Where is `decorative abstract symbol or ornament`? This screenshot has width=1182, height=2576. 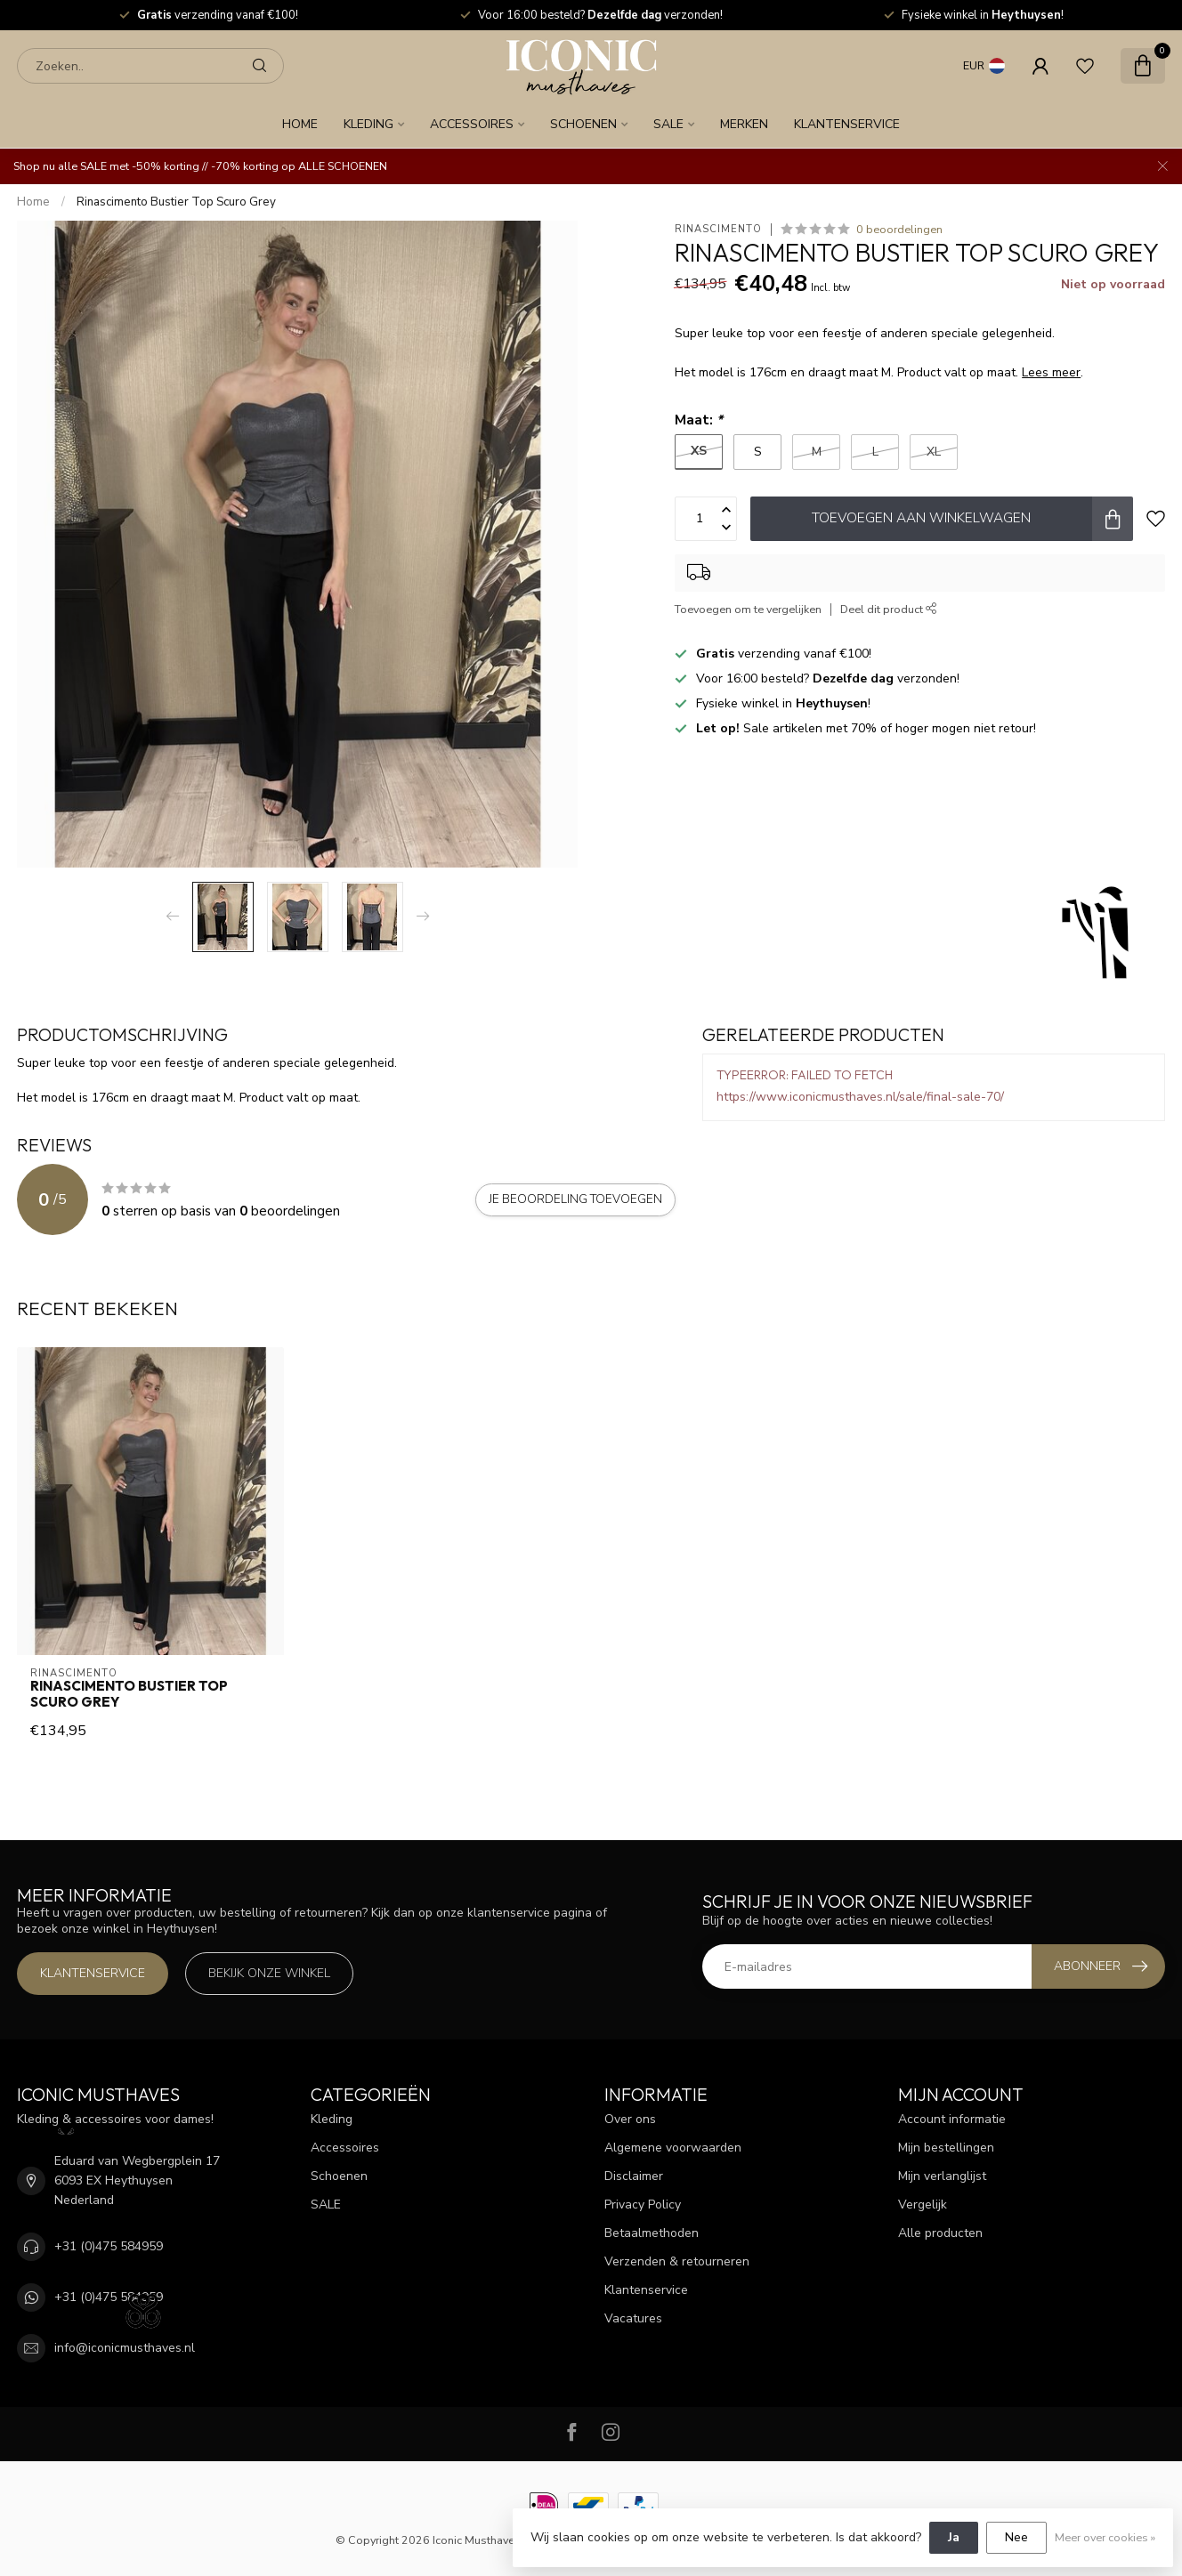
decorative abstract symbol or ornament is located at coordinates (143, 2311).